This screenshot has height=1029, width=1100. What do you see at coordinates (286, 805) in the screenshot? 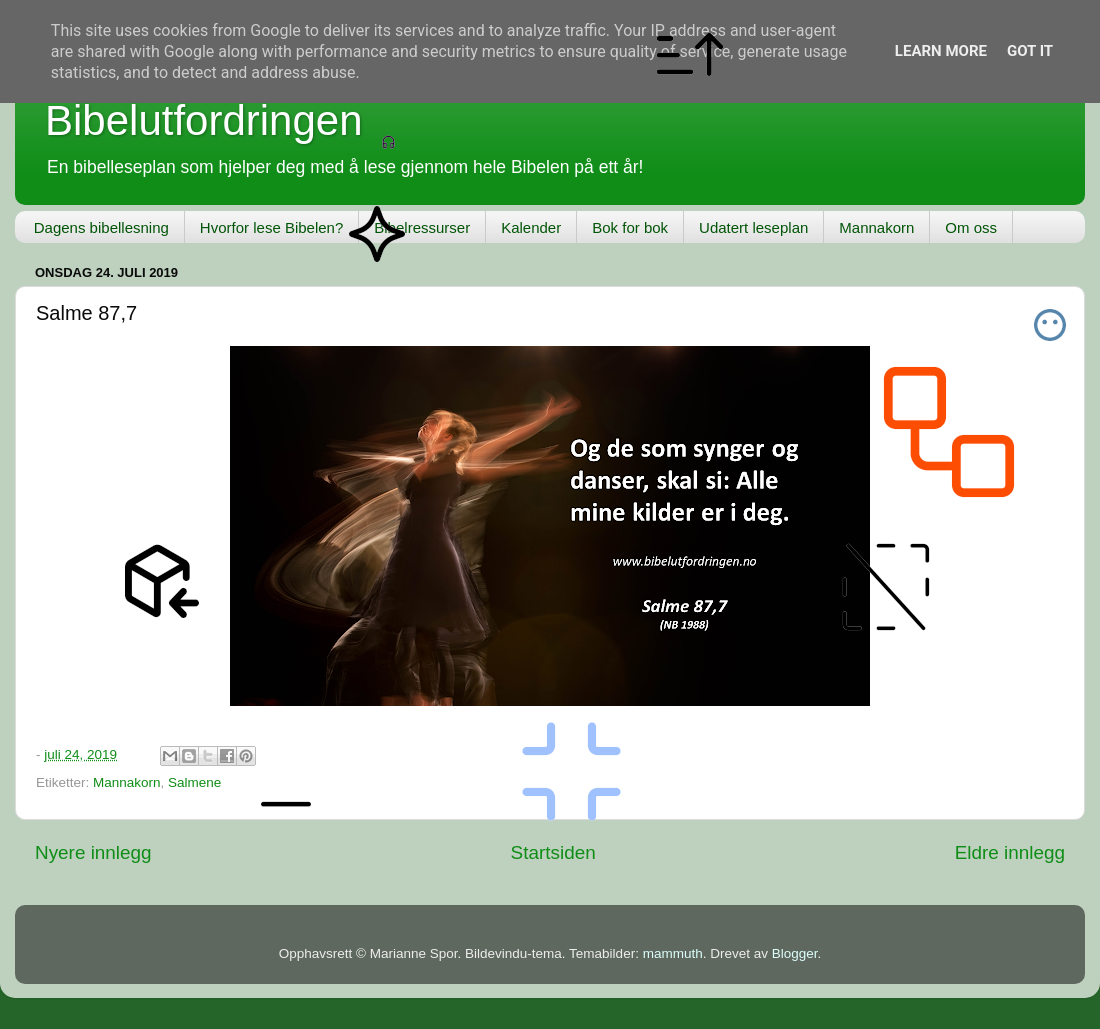
I see `insert a horizontal divider line` at bounding box center [286, 805].